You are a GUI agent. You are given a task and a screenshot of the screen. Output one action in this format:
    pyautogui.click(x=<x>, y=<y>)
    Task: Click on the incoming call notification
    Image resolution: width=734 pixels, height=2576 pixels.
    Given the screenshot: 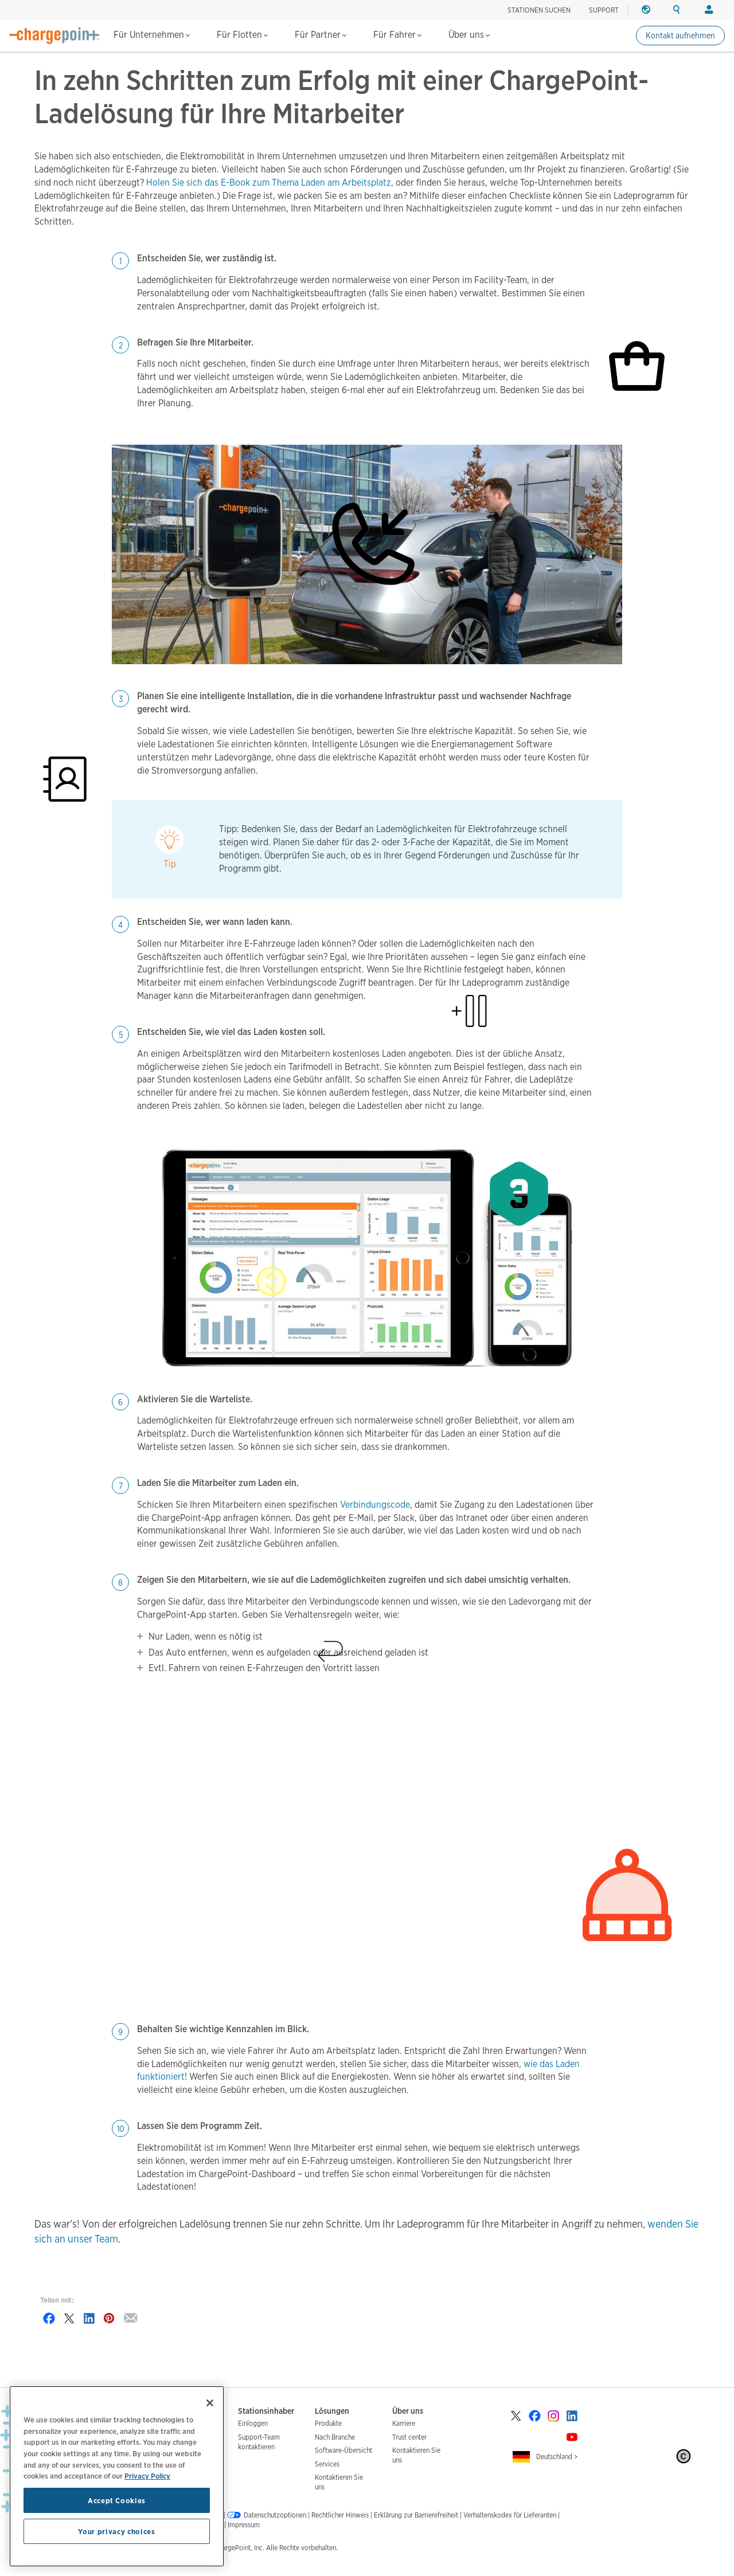 What is the action you would take?
    pyautogui.click(x=375, y=542)
    